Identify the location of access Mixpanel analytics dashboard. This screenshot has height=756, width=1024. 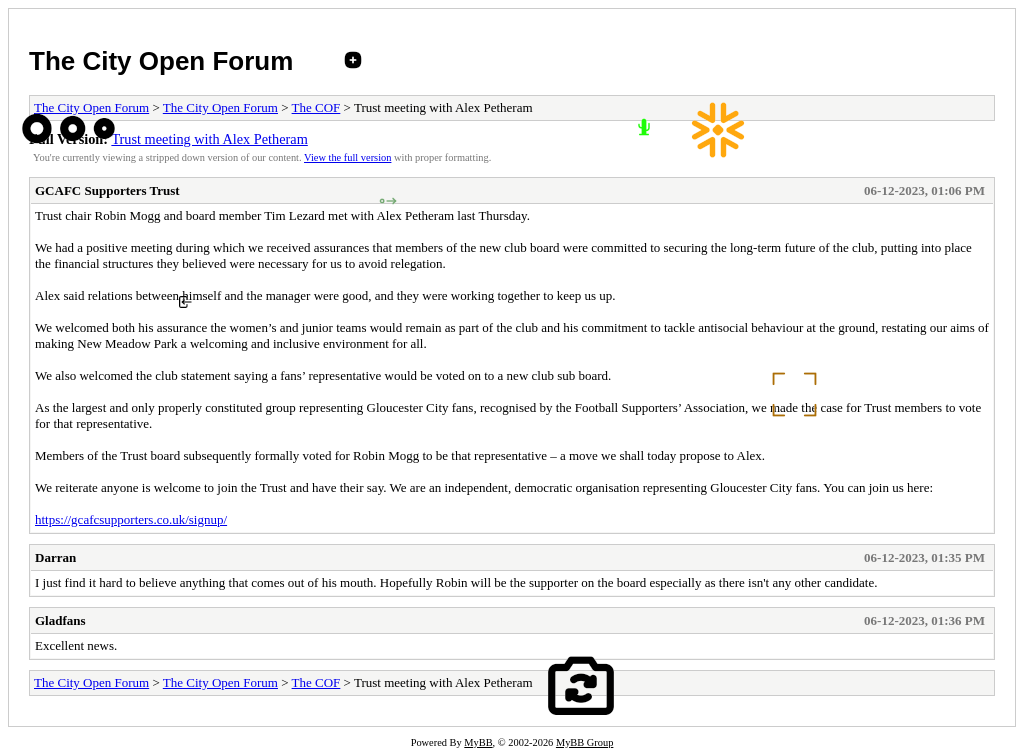
(68, 128).